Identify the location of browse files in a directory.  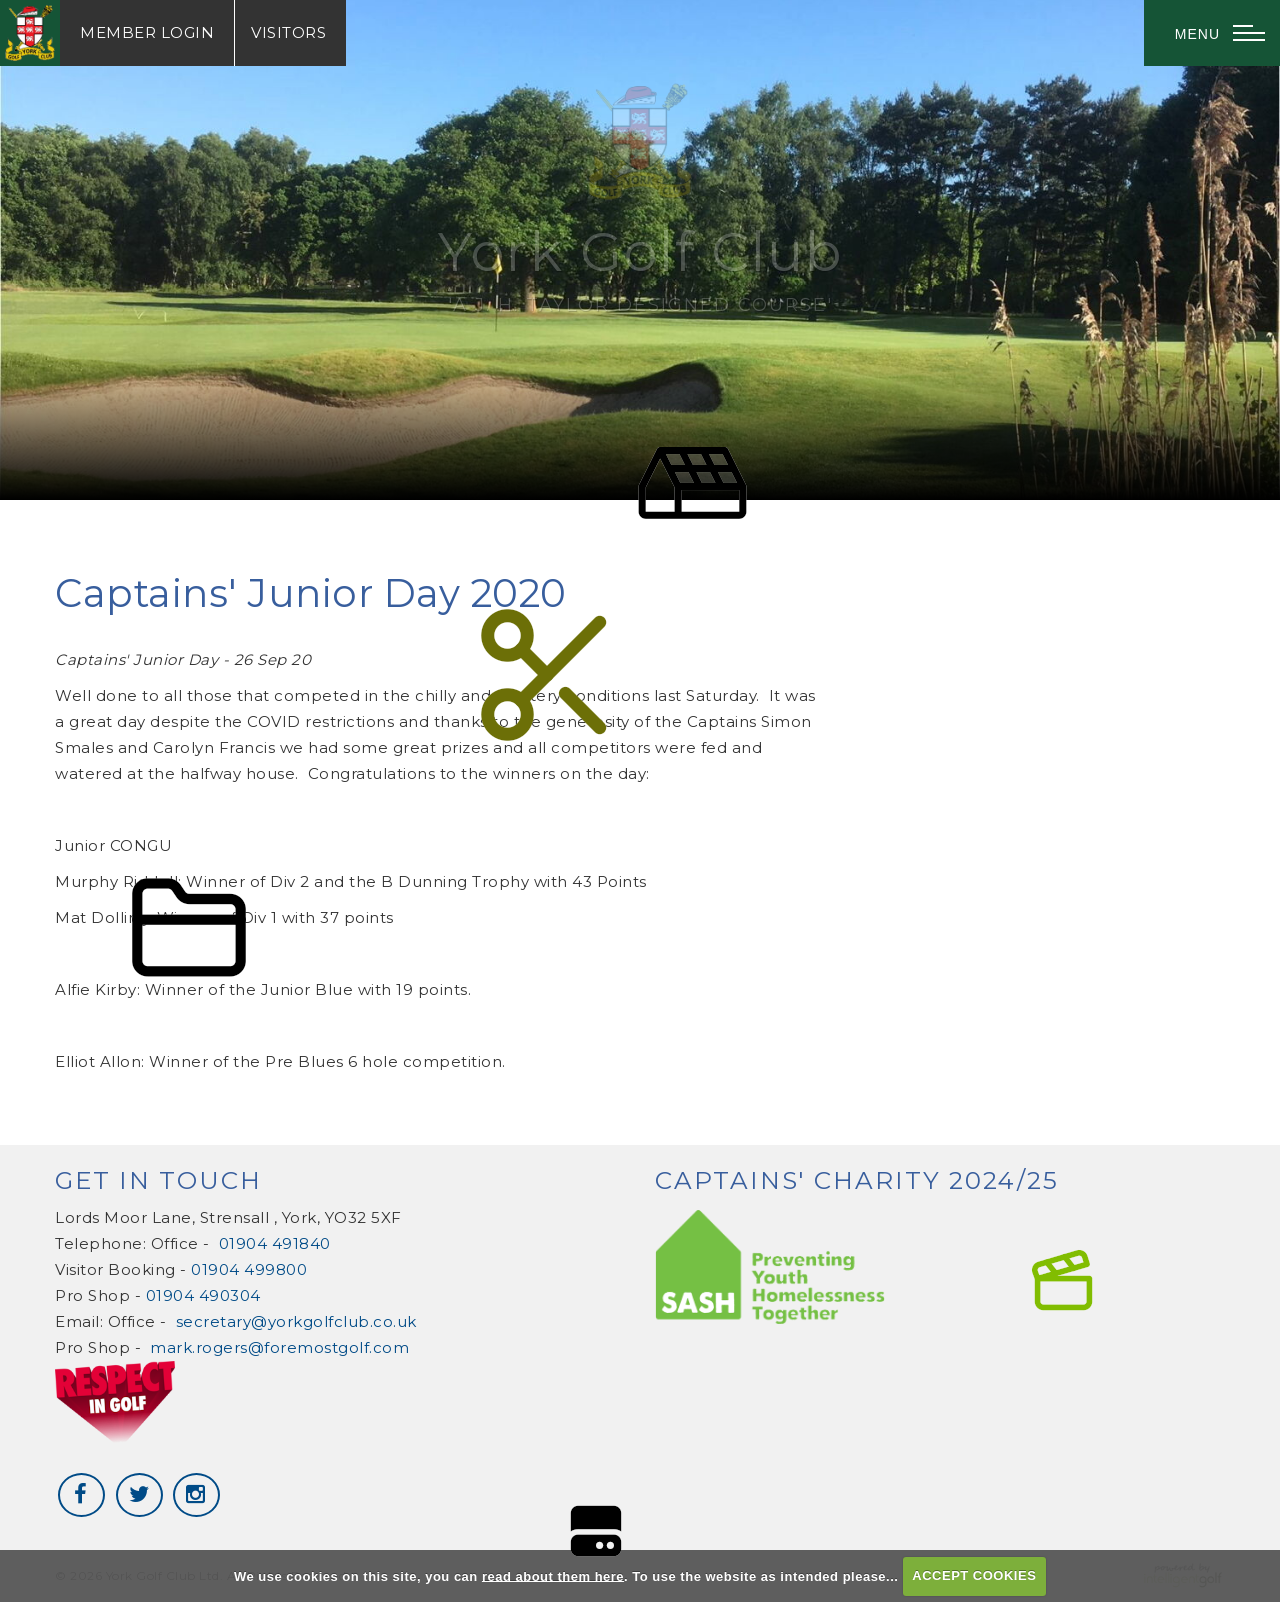
(189, 930).